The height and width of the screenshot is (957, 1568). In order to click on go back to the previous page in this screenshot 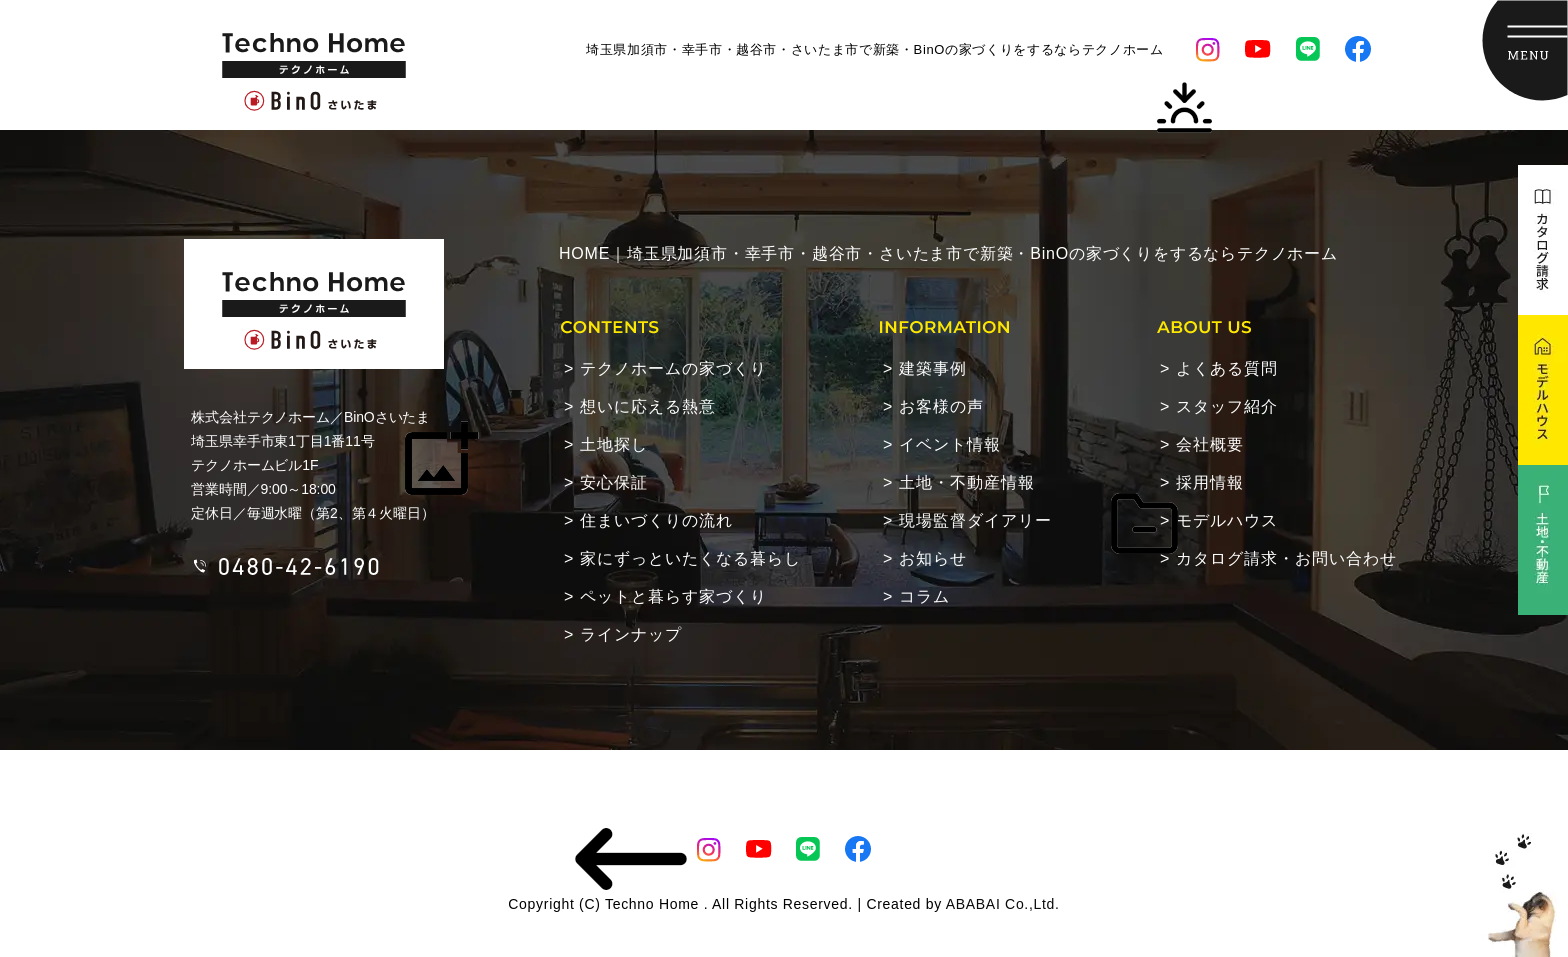, I will do `click(631, 859)`.